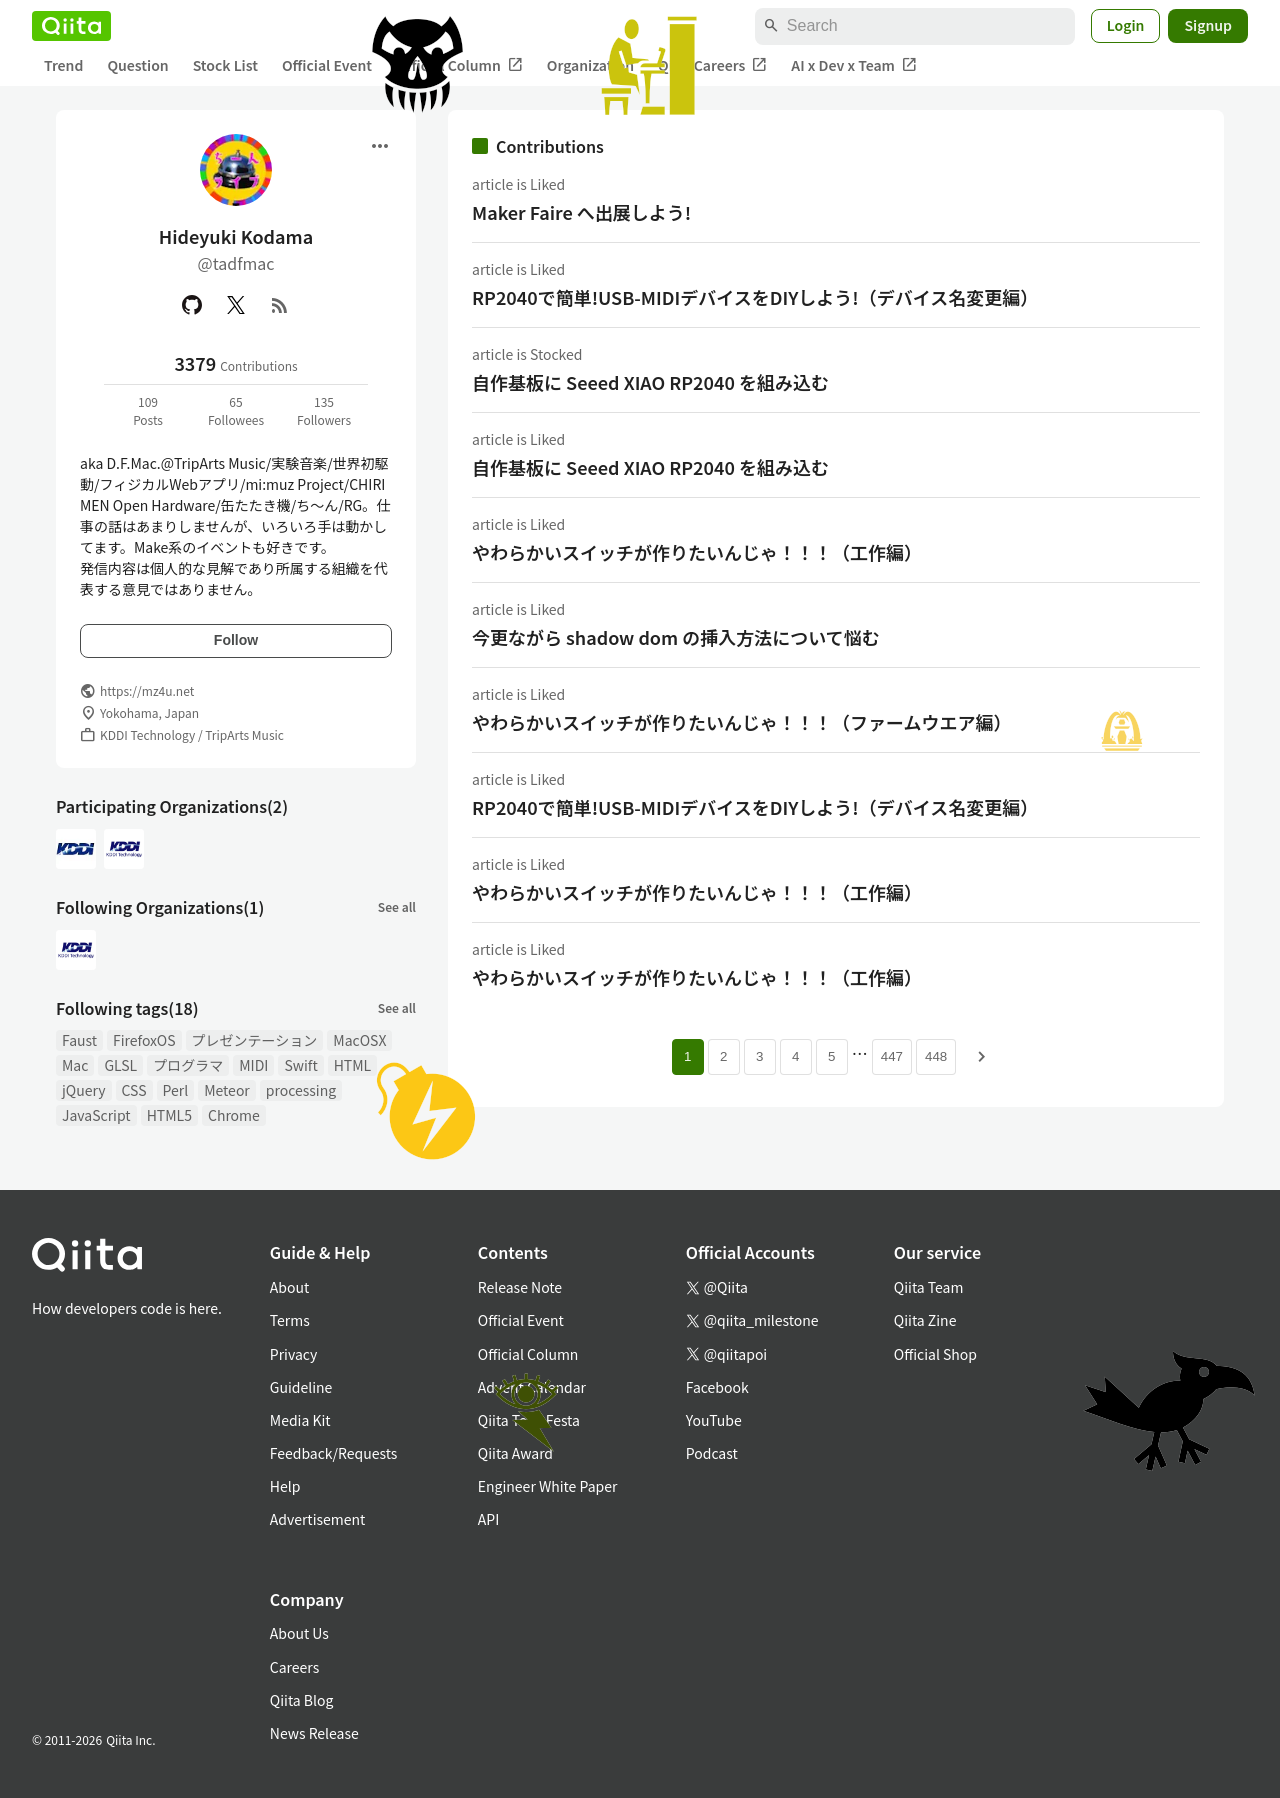  What do you see at coordinates (650, 64) in the screenshot?
I see `access piano or keyboard lessons` at bounding box center [650, 64].